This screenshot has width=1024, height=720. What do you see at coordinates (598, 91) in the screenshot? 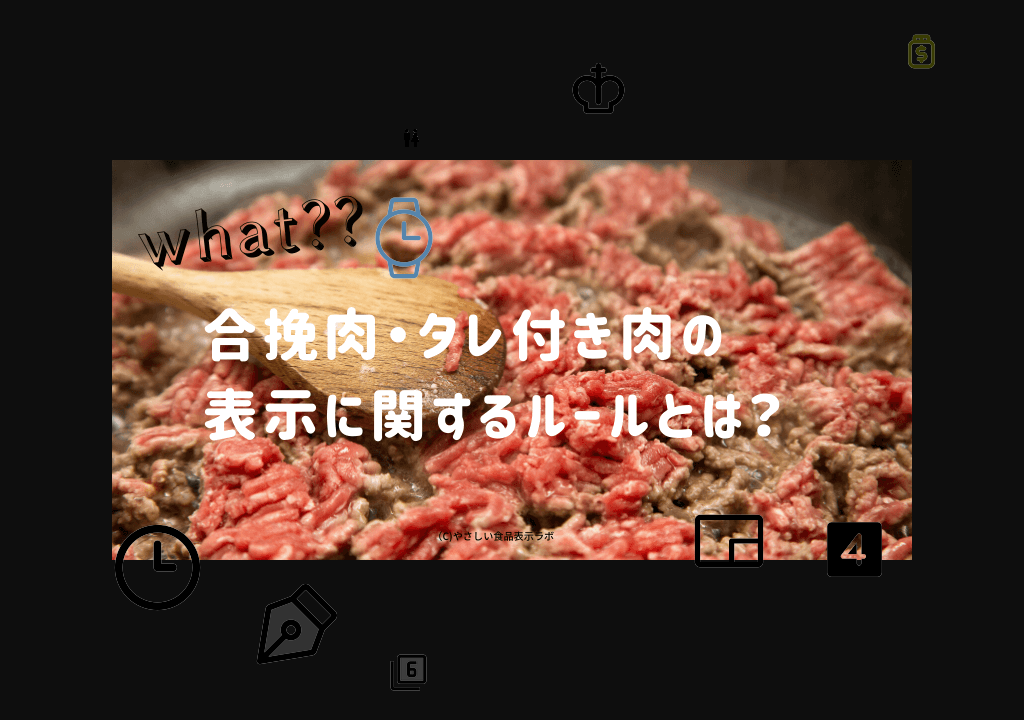
I see `indicates premium or royal status` at bounding box center [598, 91].